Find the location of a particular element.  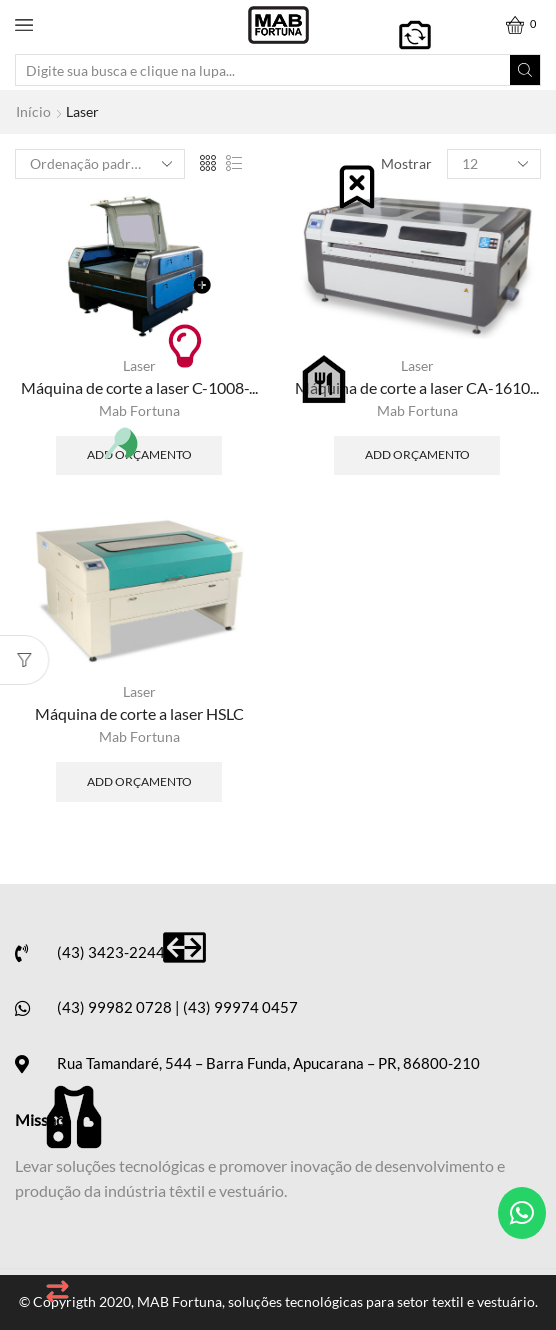

switch between front and rear camera is located at coordinates (415, 35).